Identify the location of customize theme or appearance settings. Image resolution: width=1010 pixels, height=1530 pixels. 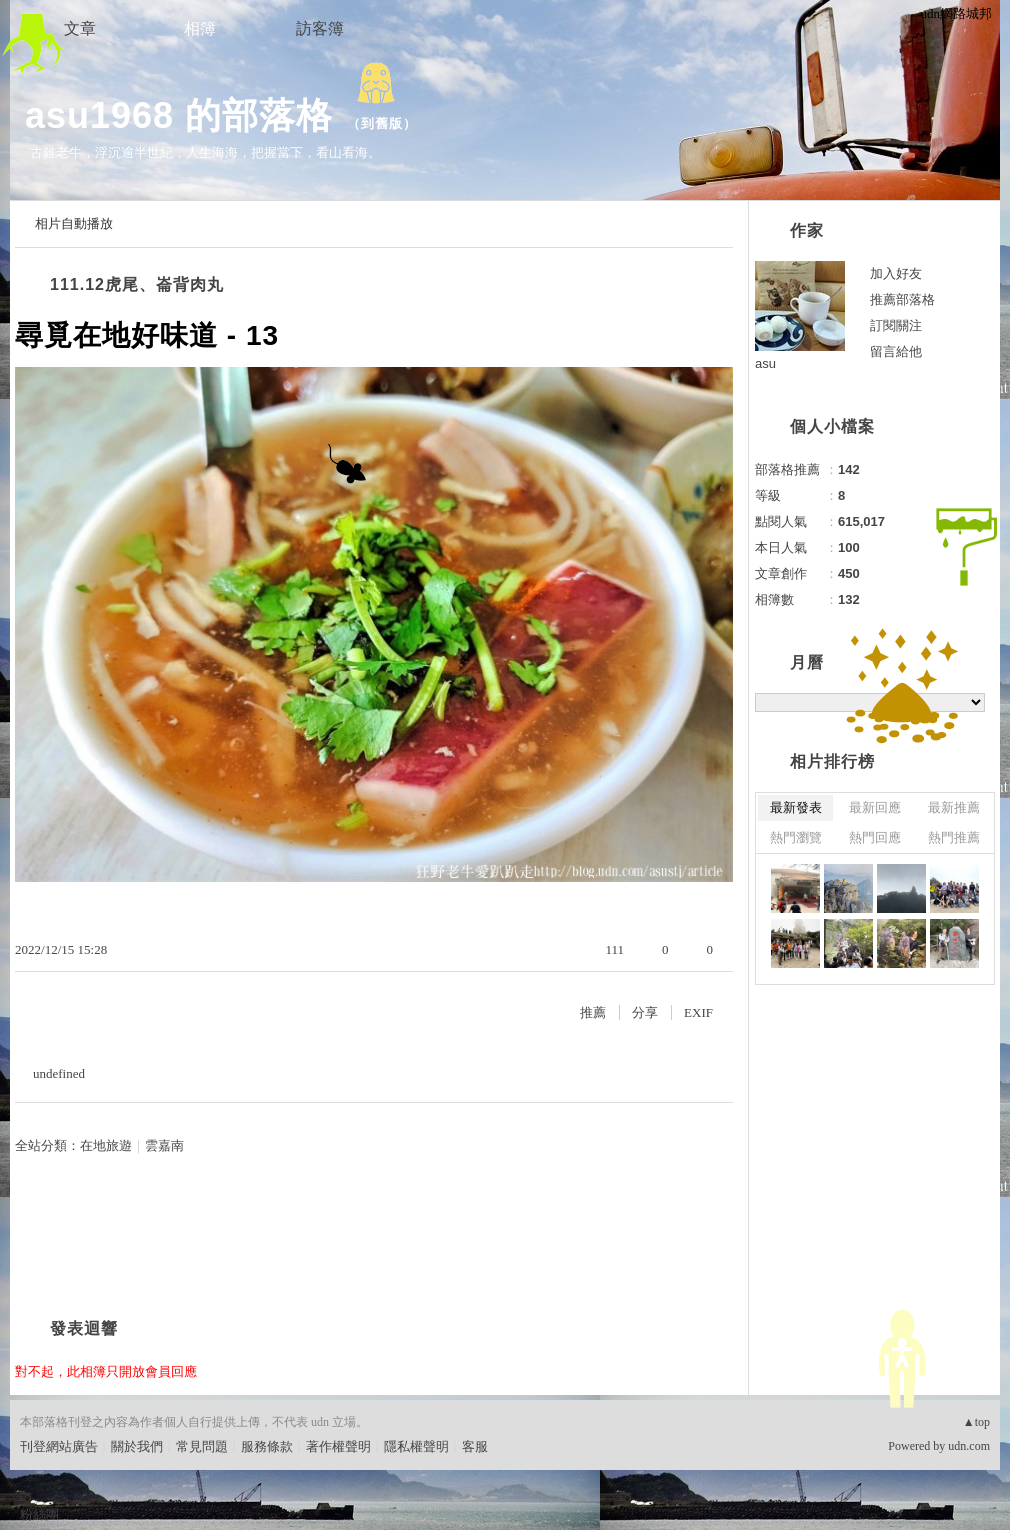
(964, 547).